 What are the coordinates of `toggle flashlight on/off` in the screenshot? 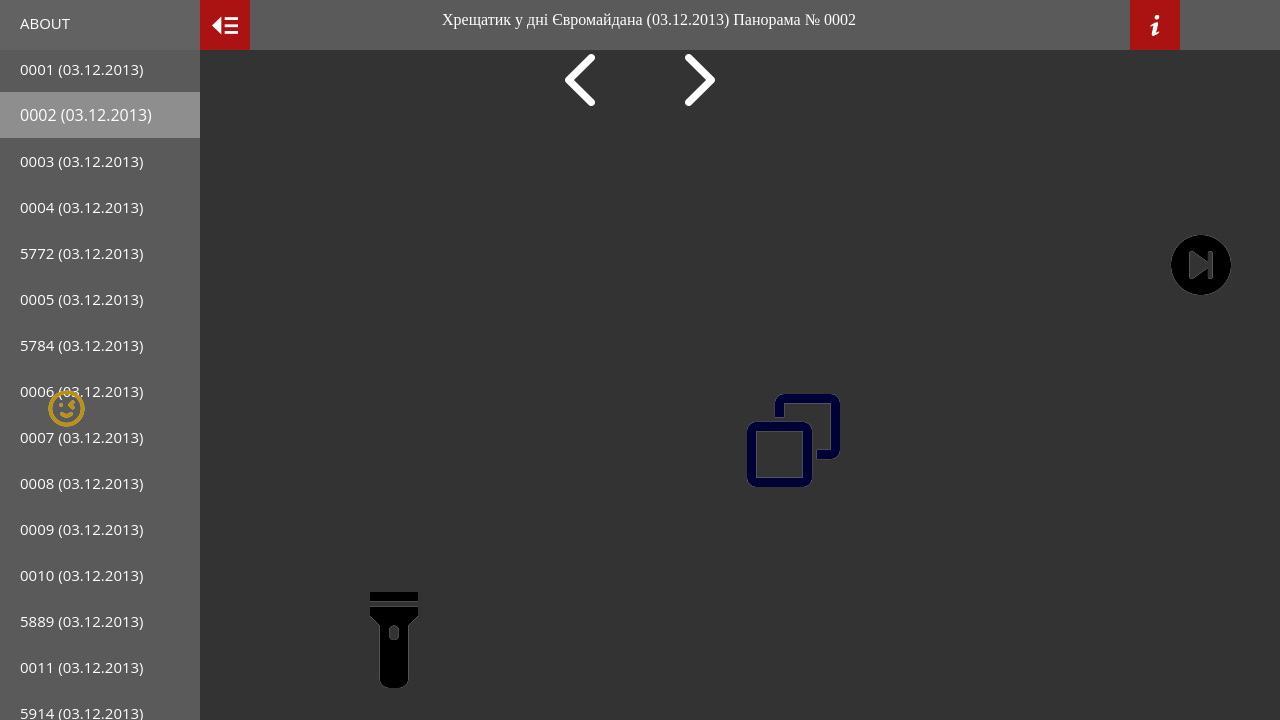 It's located at (394, 640).